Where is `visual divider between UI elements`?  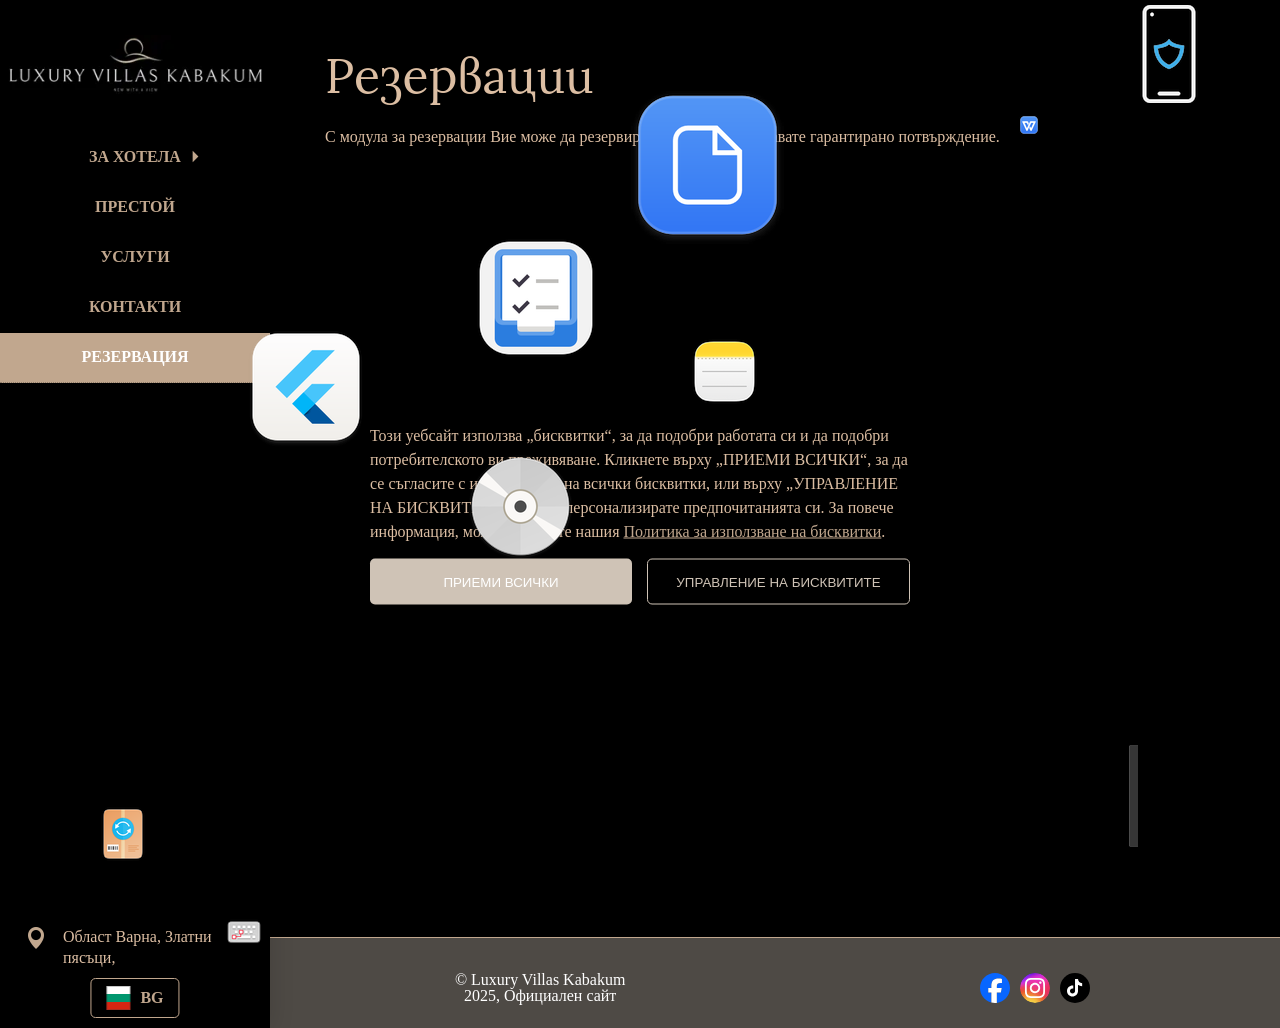
visual divider between UI elements is located at coordinates (1138, 796).